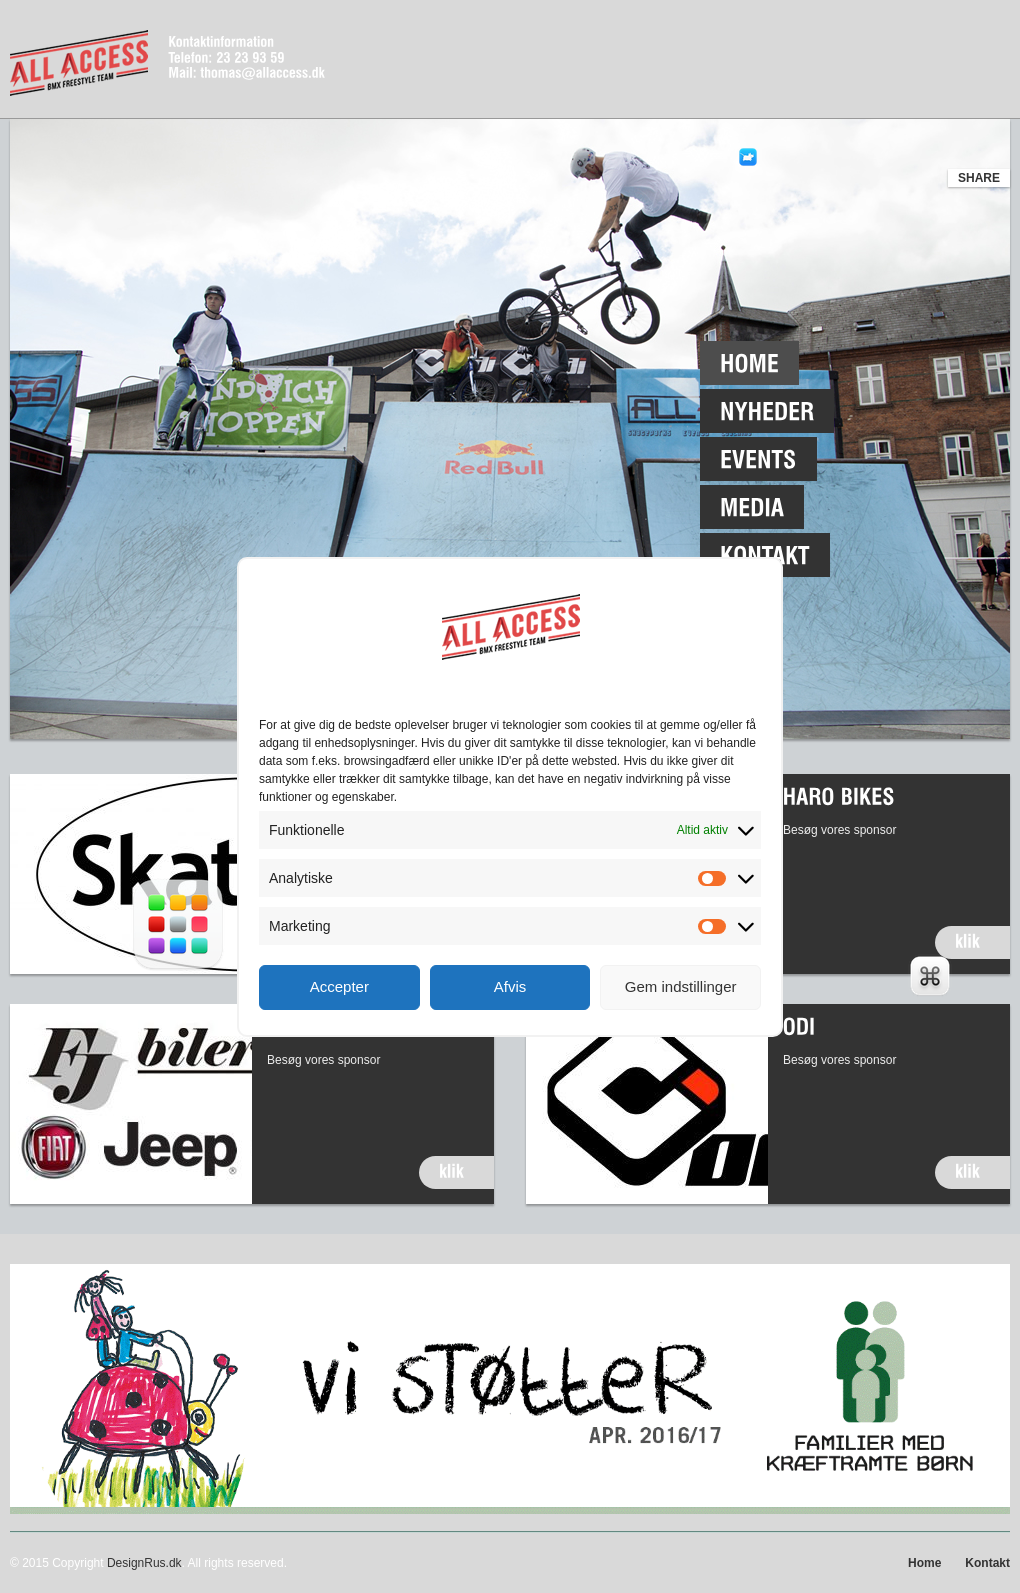 This screenshot has width=1020, height=1593. What do you see at coordinates (178, 924) in the screenshot?
I see `open Launchpad to view all applications` at bounding box center [178, 924].